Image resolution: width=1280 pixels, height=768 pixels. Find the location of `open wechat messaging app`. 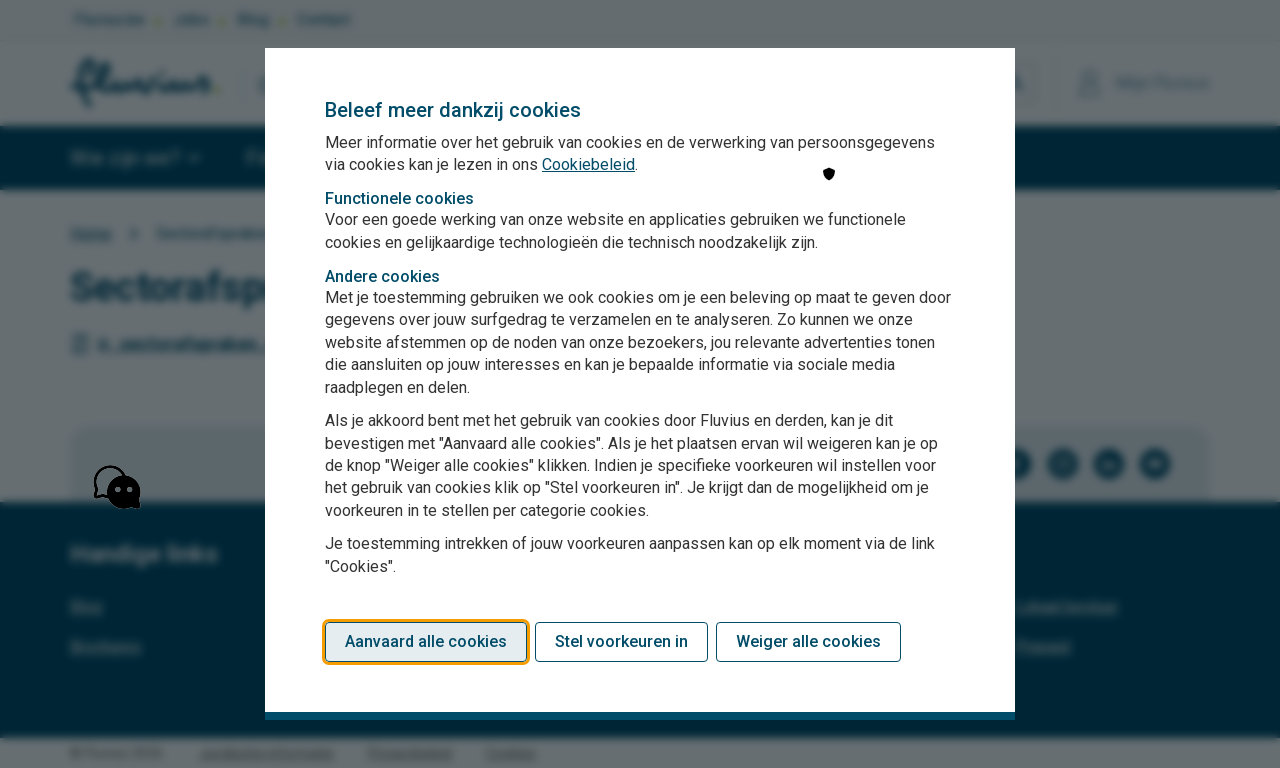

open wechat messaging app is located at coordinates (117, 487).